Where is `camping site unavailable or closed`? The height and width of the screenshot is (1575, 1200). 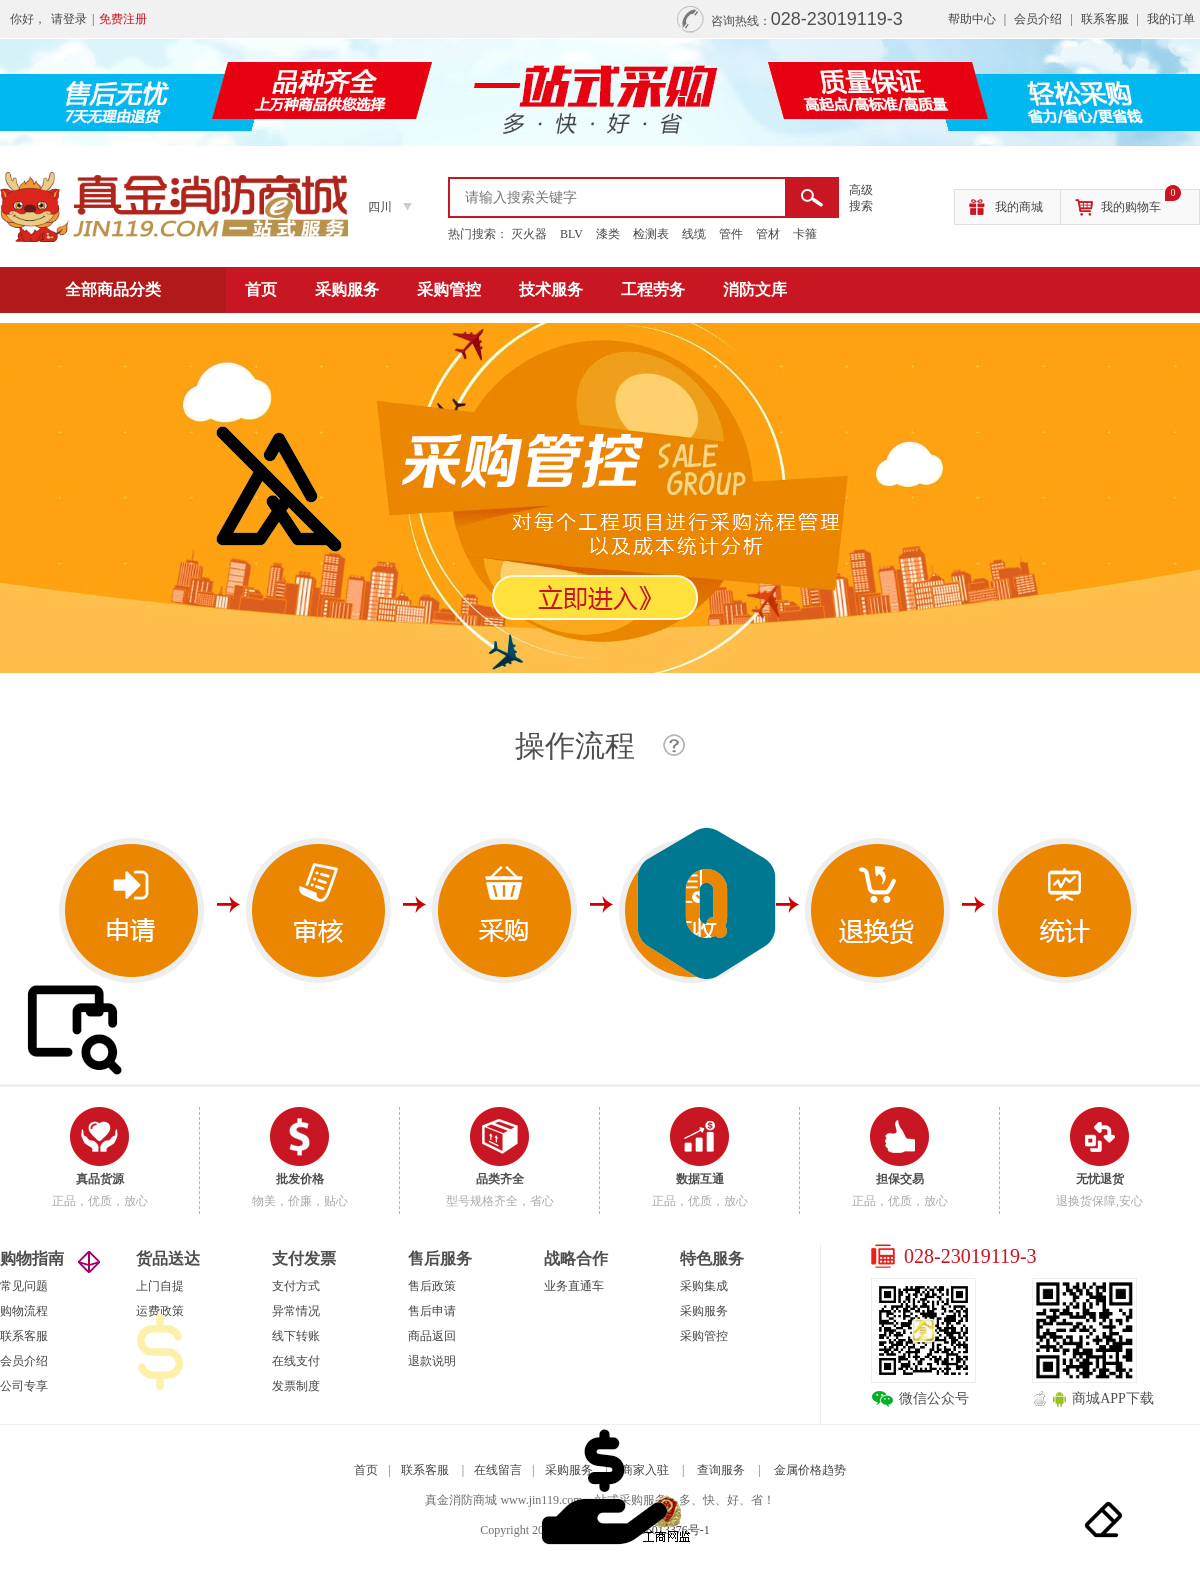 camping site unavailable or closed is located at coordinates (279, 489).